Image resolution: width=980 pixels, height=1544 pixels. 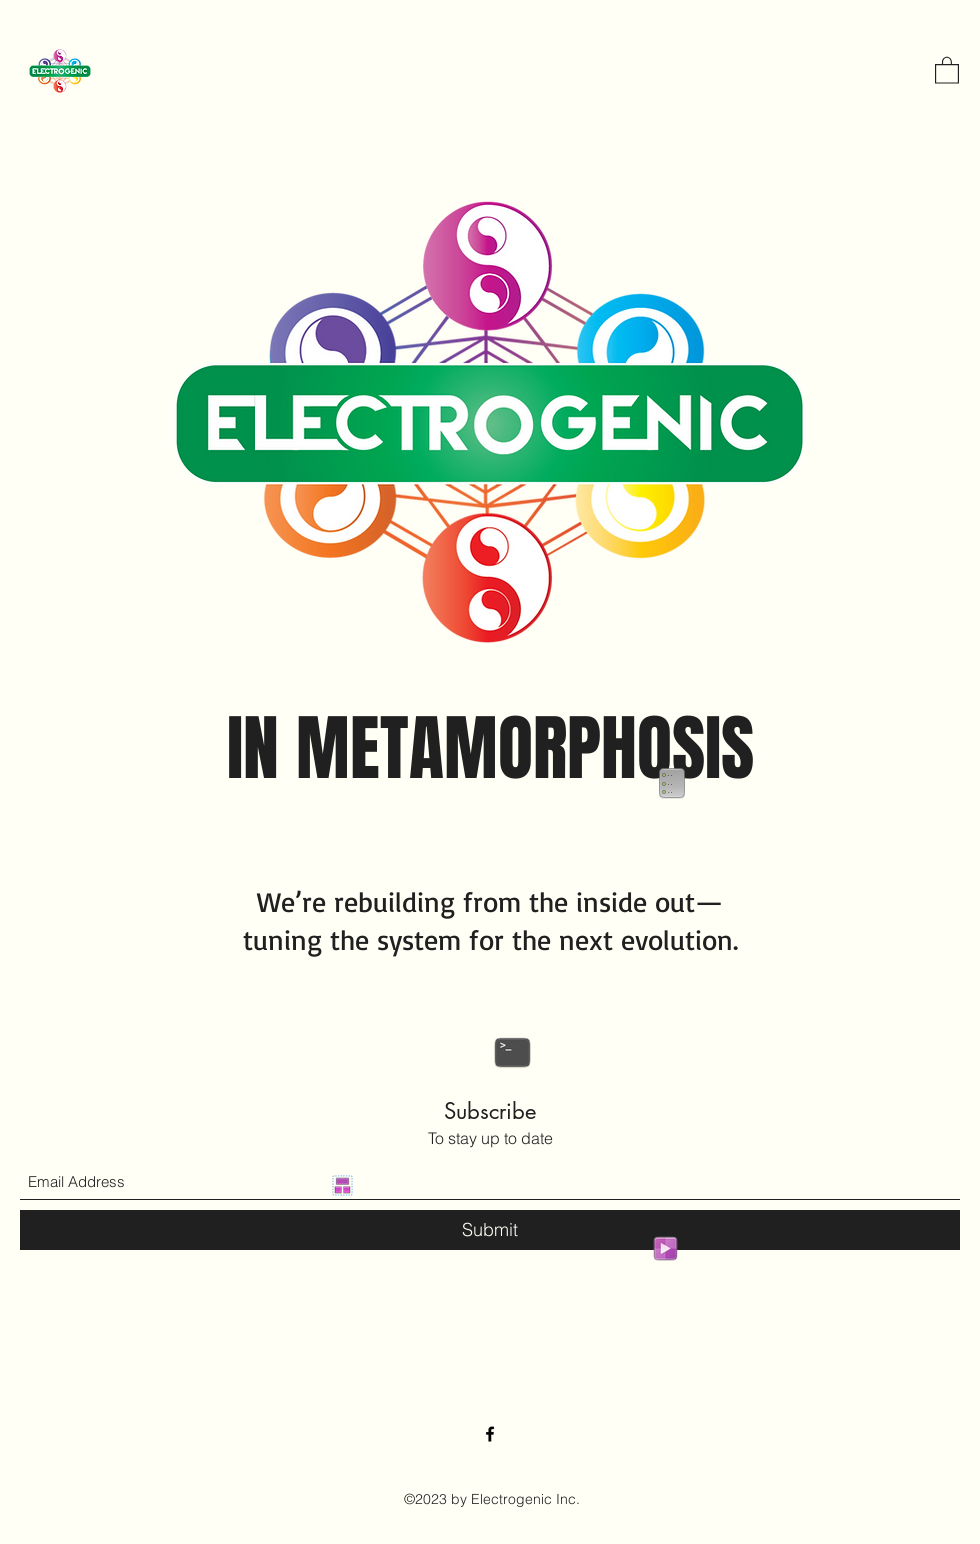 I want to click on access media codec settings, so click(x=665, y=1248).